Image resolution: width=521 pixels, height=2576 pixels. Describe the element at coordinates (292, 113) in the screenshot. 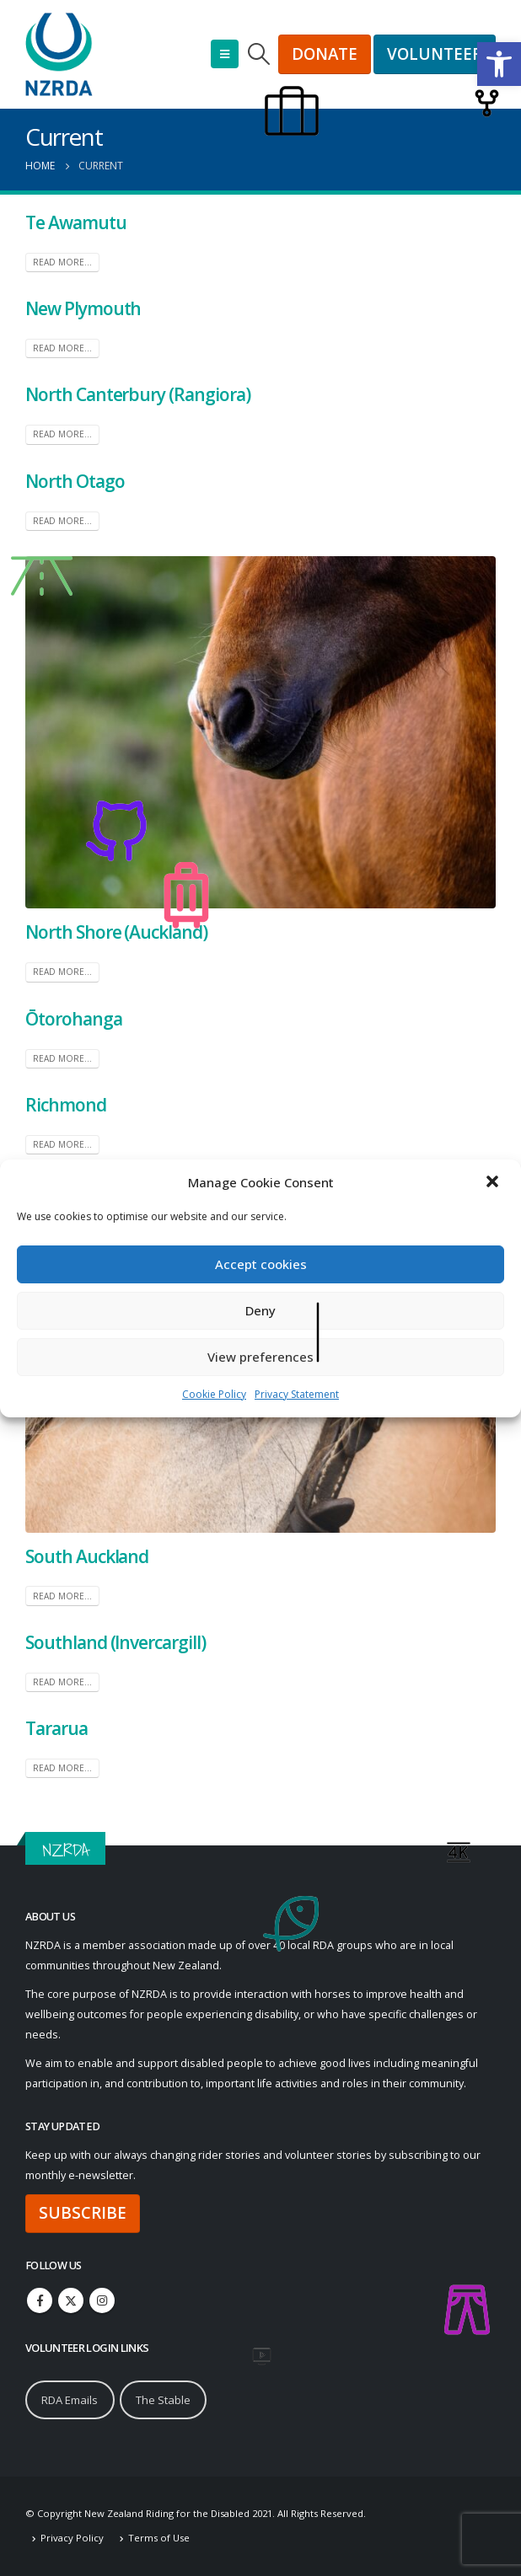

I see `access travel or trip details` at that location.